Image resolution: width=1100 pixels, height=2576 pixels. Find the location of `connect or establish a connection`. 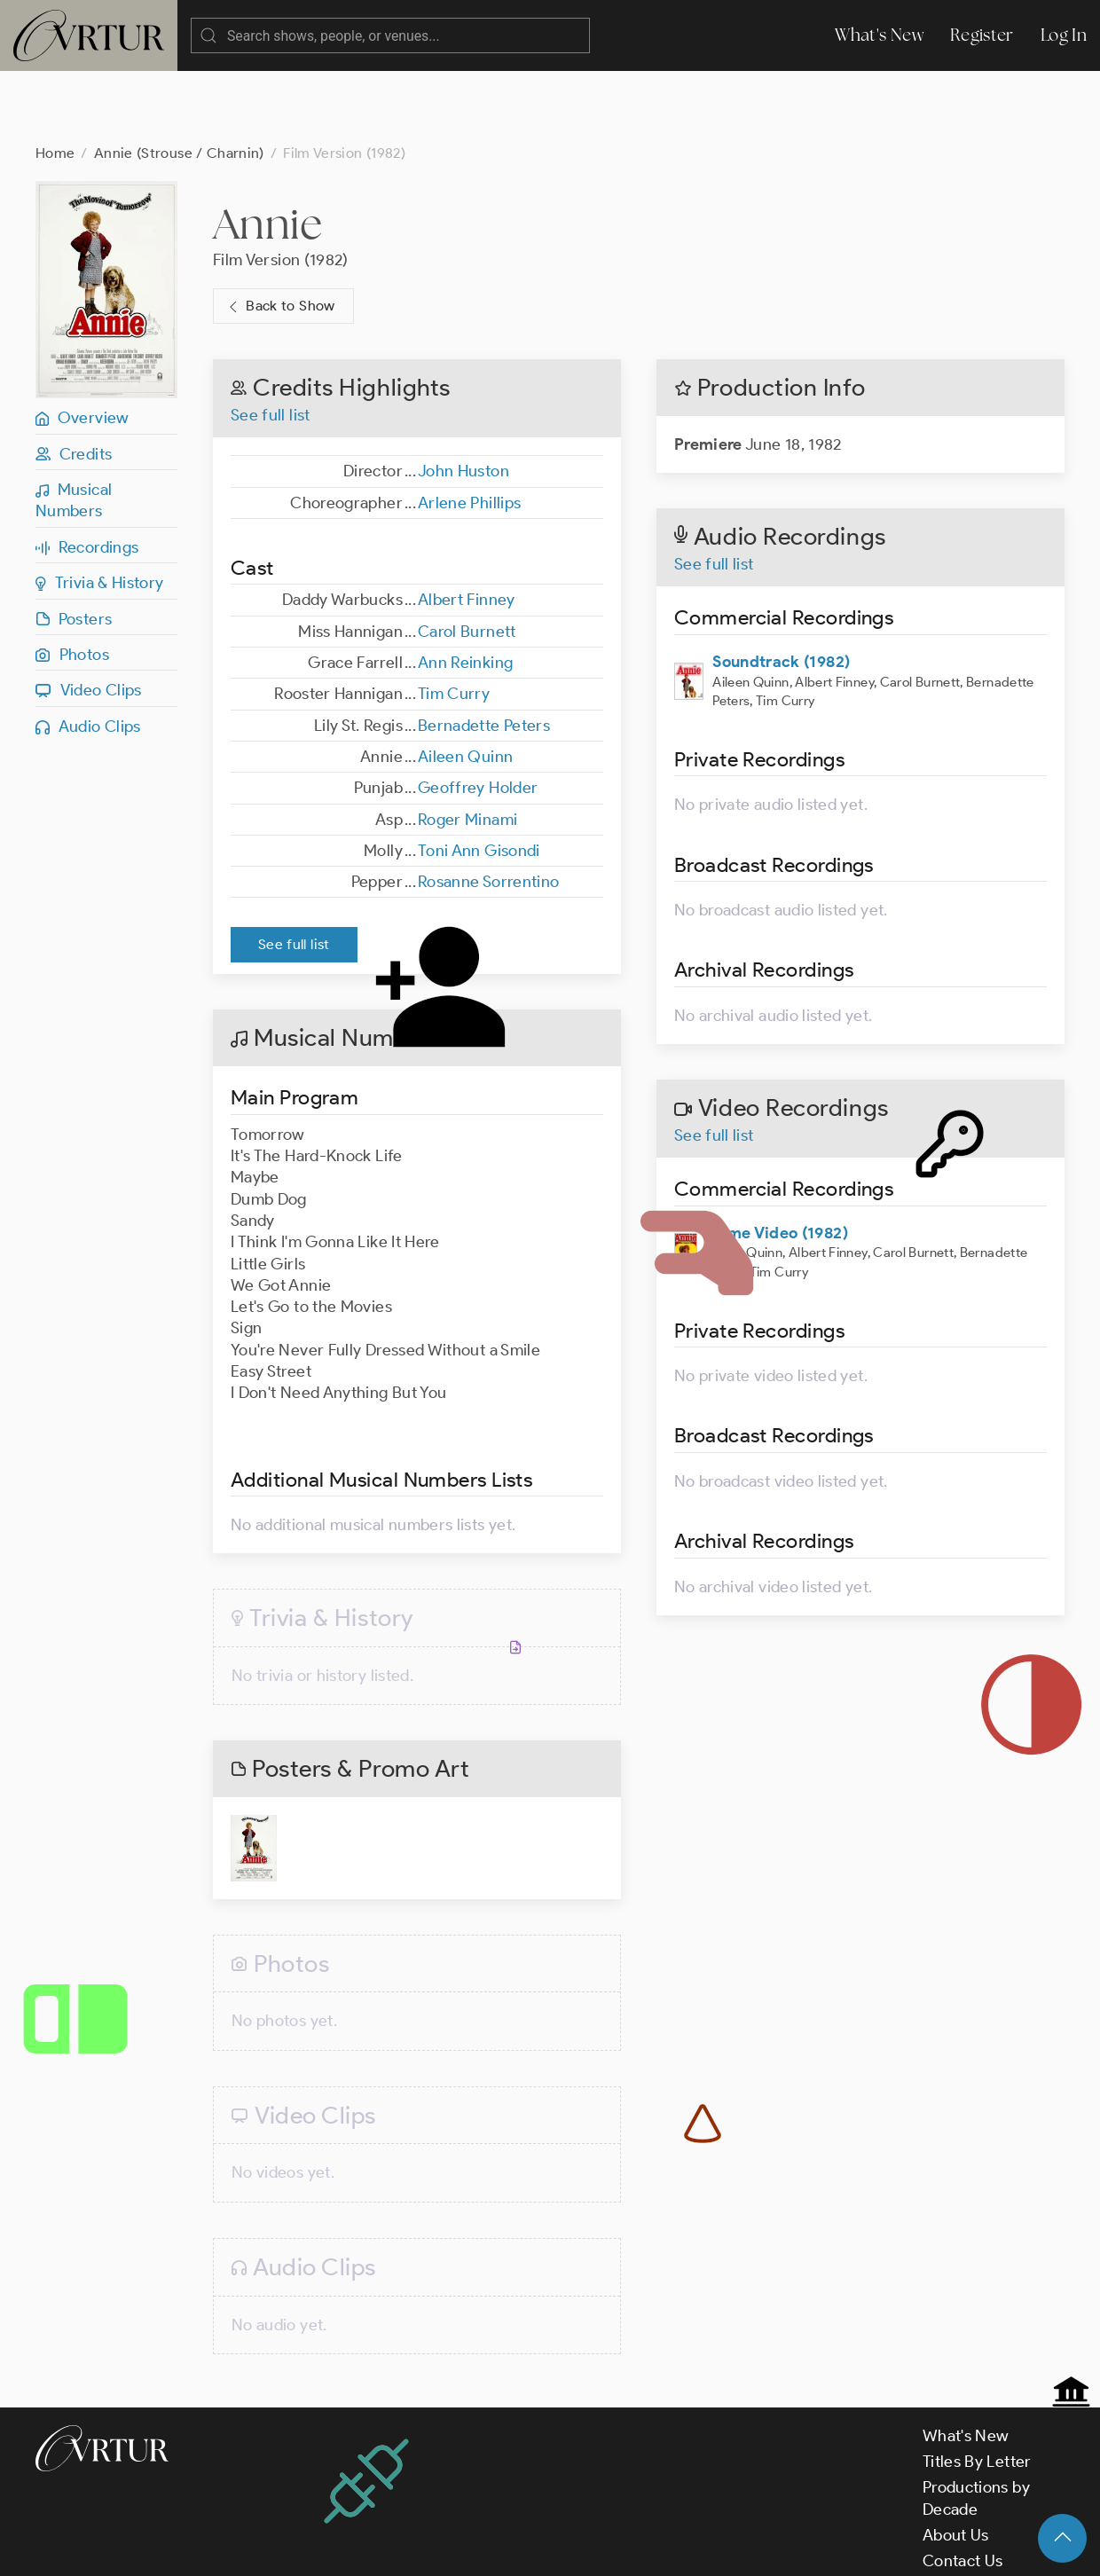

connect or establish a connection is located at coordinates (366, 2481).